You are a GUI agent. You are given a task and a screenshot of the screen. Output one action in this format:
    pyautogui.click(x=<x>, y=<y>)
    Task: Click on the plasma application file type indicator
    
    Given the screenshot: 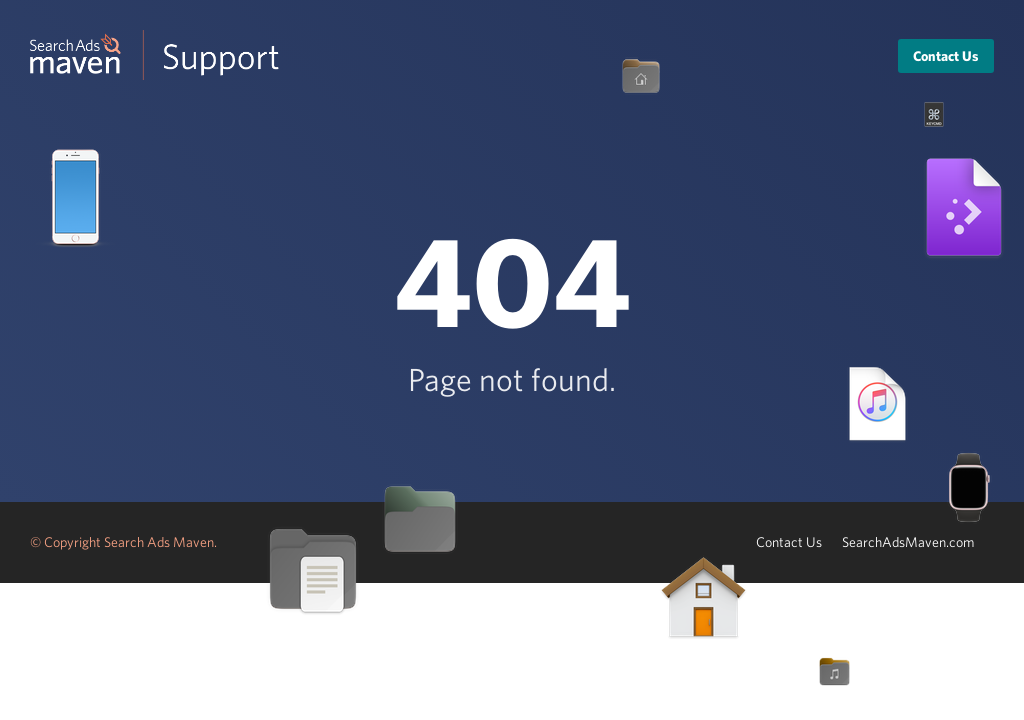 What is the action you would take?
    pyautogui.click(x=964, y=209)
    